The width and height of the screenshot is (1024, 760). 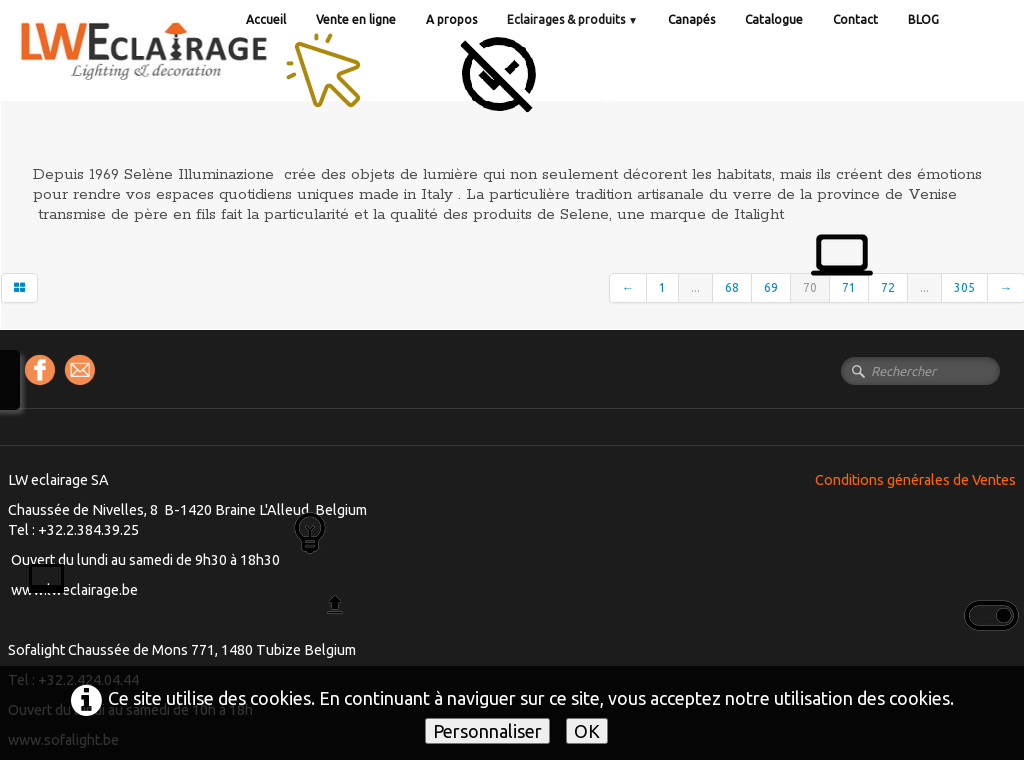 What do you see at coordinates (842, 255) in the screenshot?
I see `access laptop or computer settings` at bounding box center [842, 255].